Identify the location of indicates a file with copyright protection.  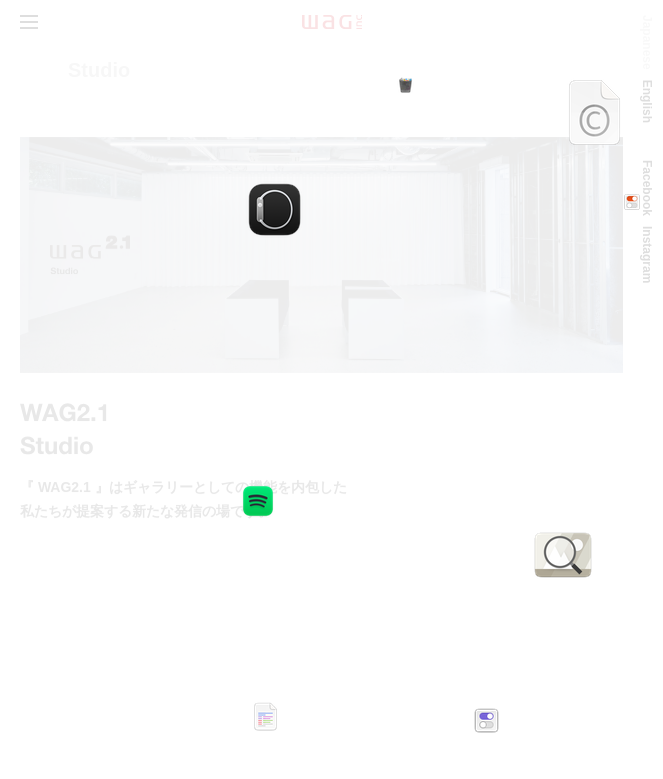
(594, 112).